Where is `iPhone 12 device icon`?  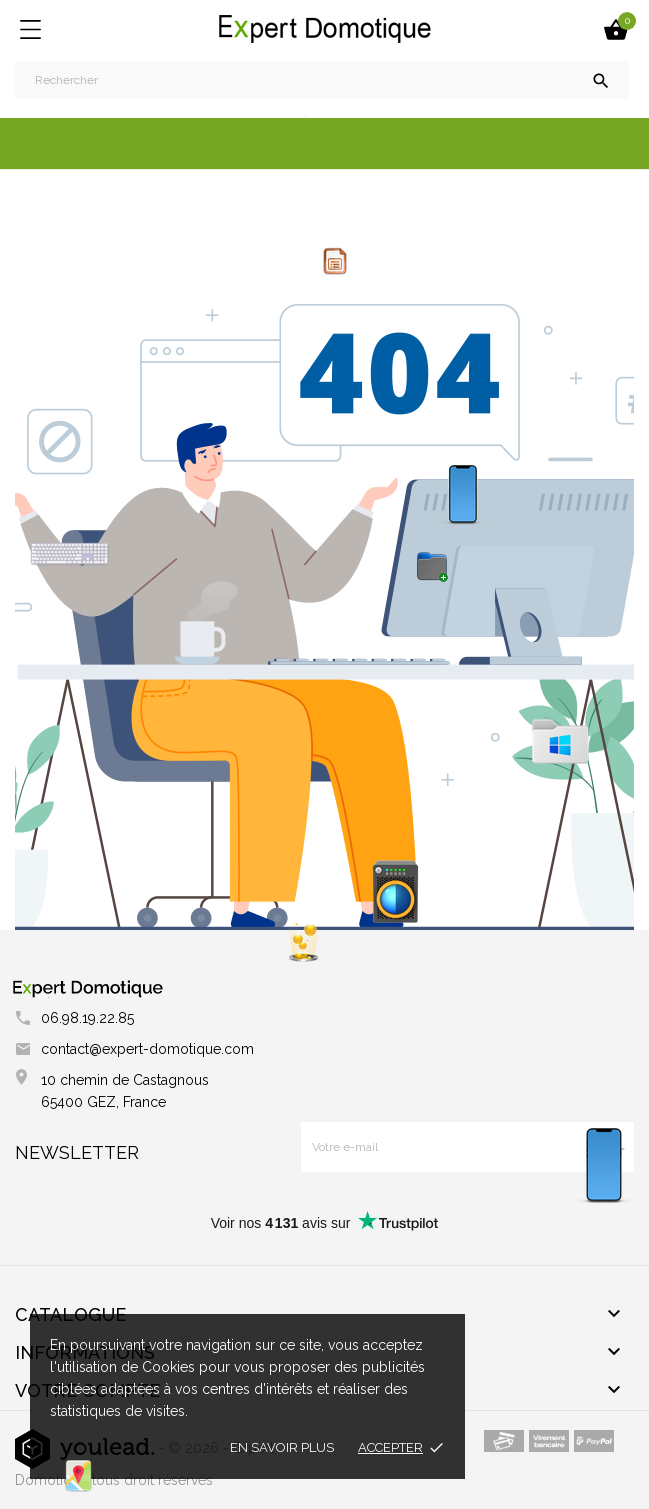 iPhone 12 device icon is located at coordinates (463, 495).